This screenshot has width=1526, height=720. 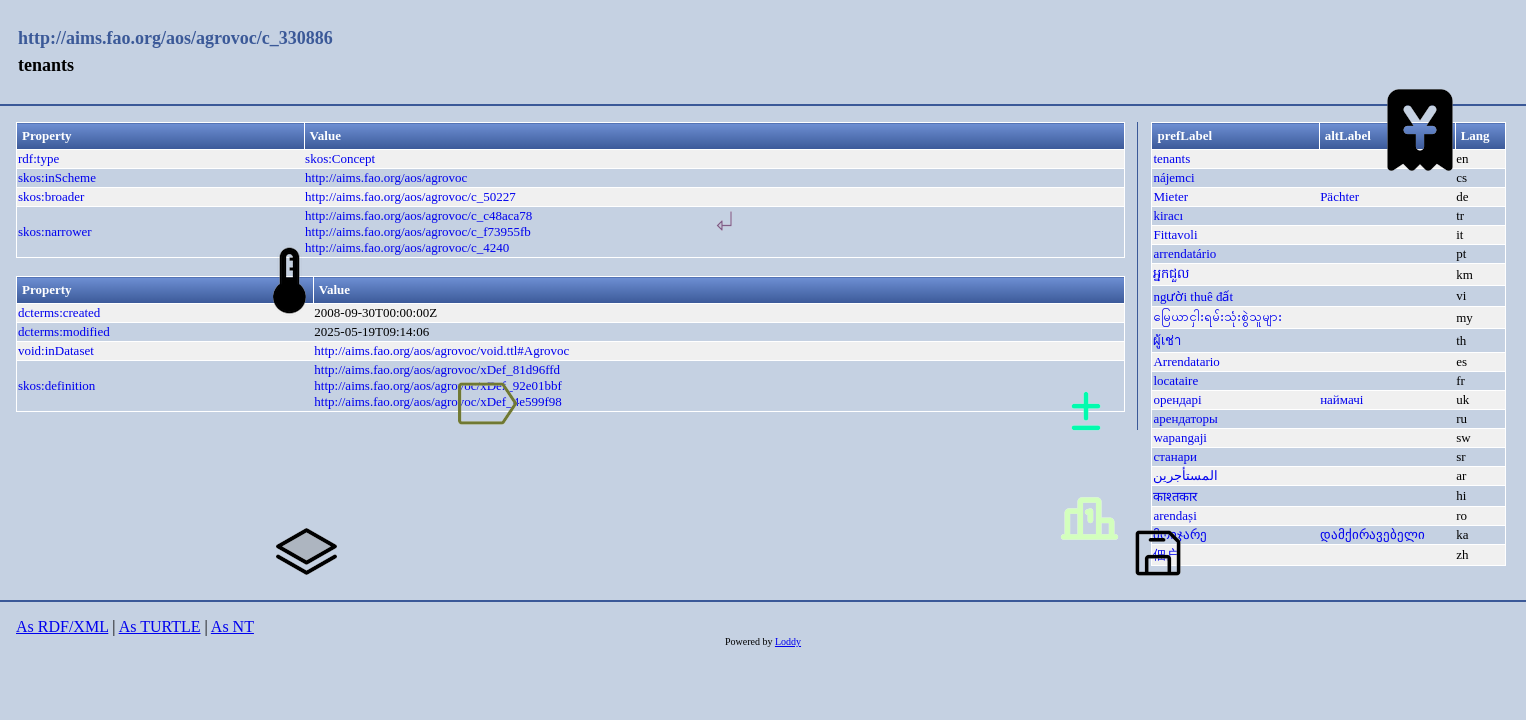 I want to click on toggle between adding and subtracting values, so click(x=1086, y=411).